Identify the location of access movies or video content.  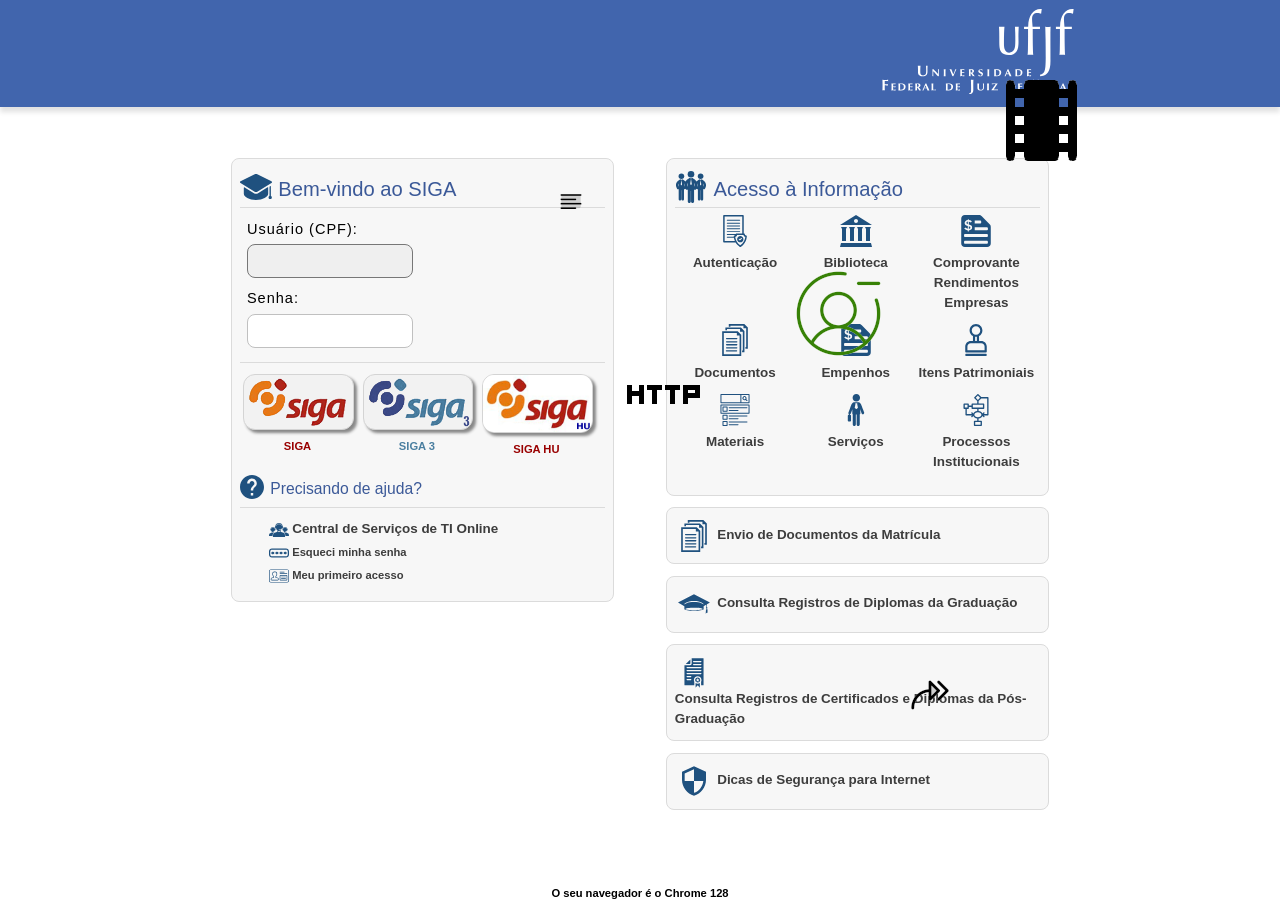
(1041, 120).